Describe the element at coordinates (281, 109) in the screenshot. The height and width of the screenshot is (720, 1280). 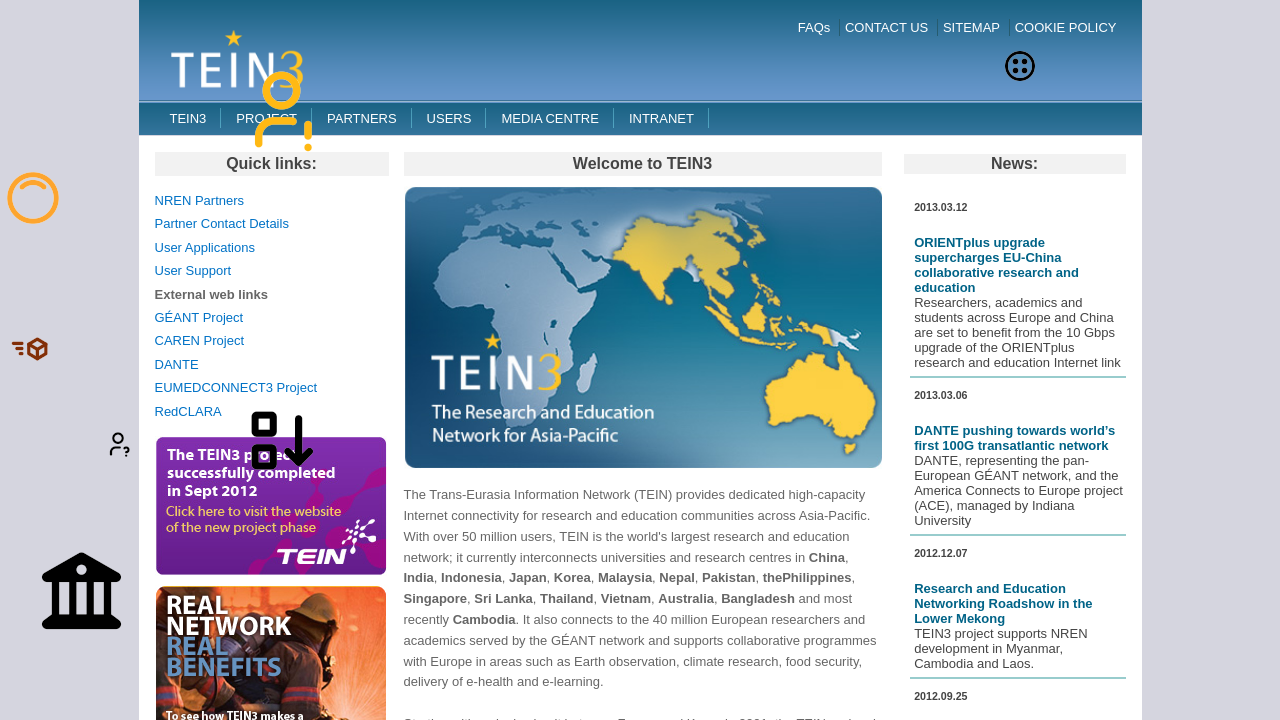
I see `user account requires attention` at that location.